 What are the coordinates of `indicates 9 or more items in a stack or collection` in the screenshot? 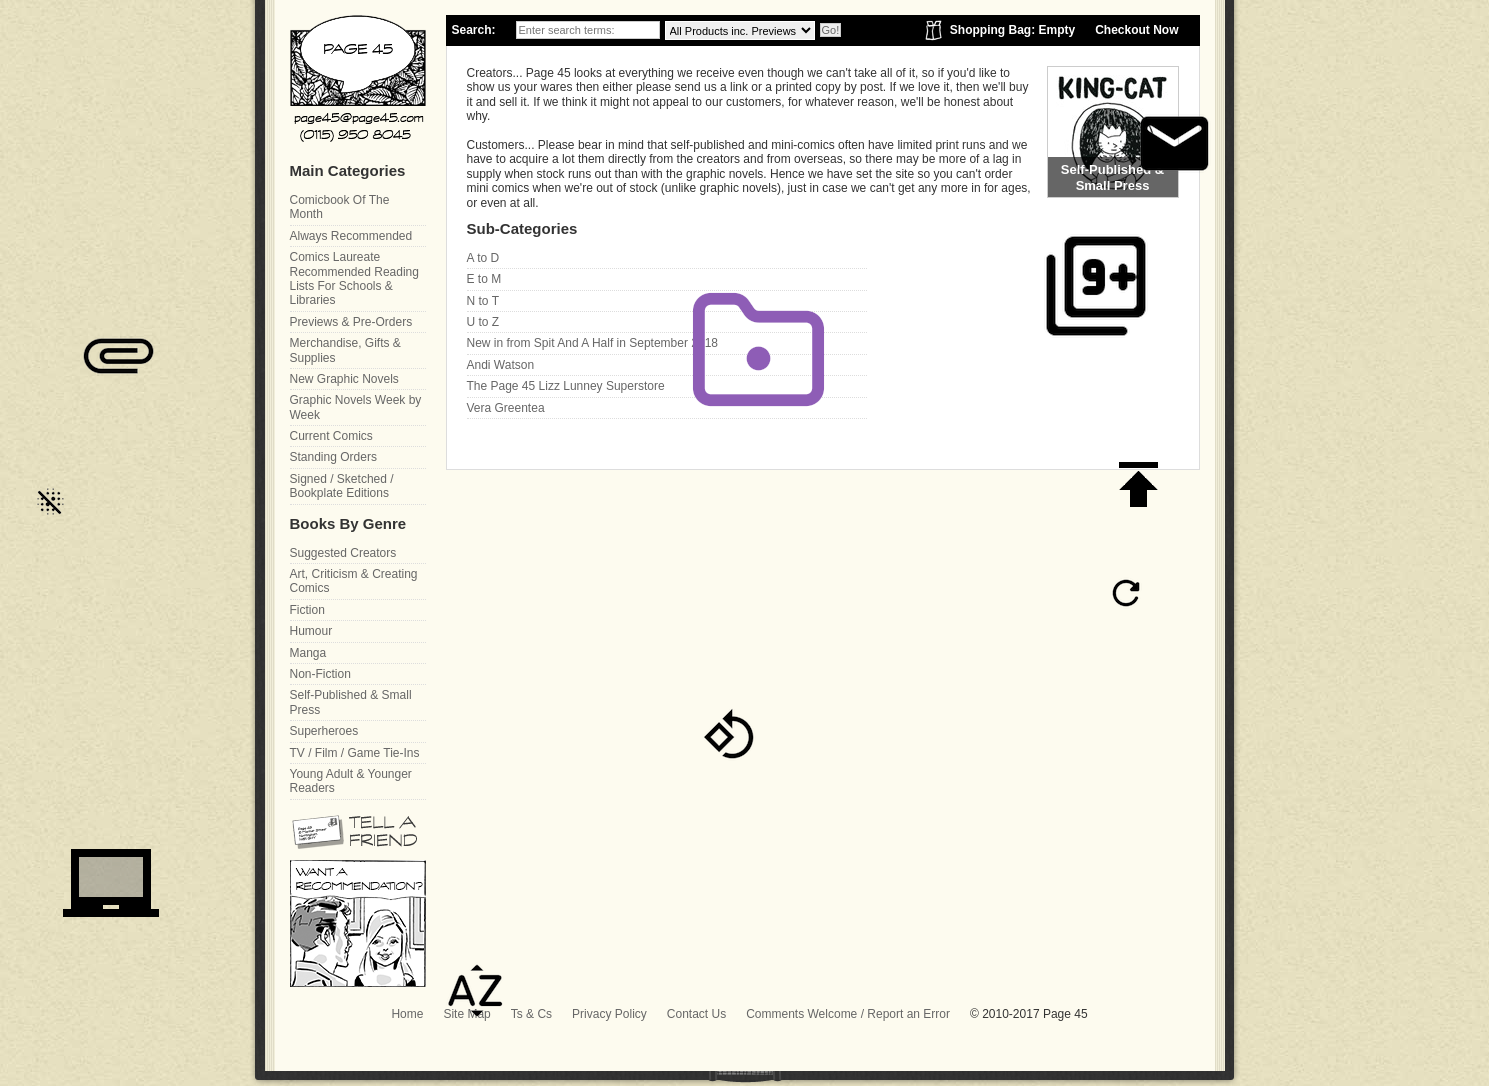 It's located at (1096, 286).